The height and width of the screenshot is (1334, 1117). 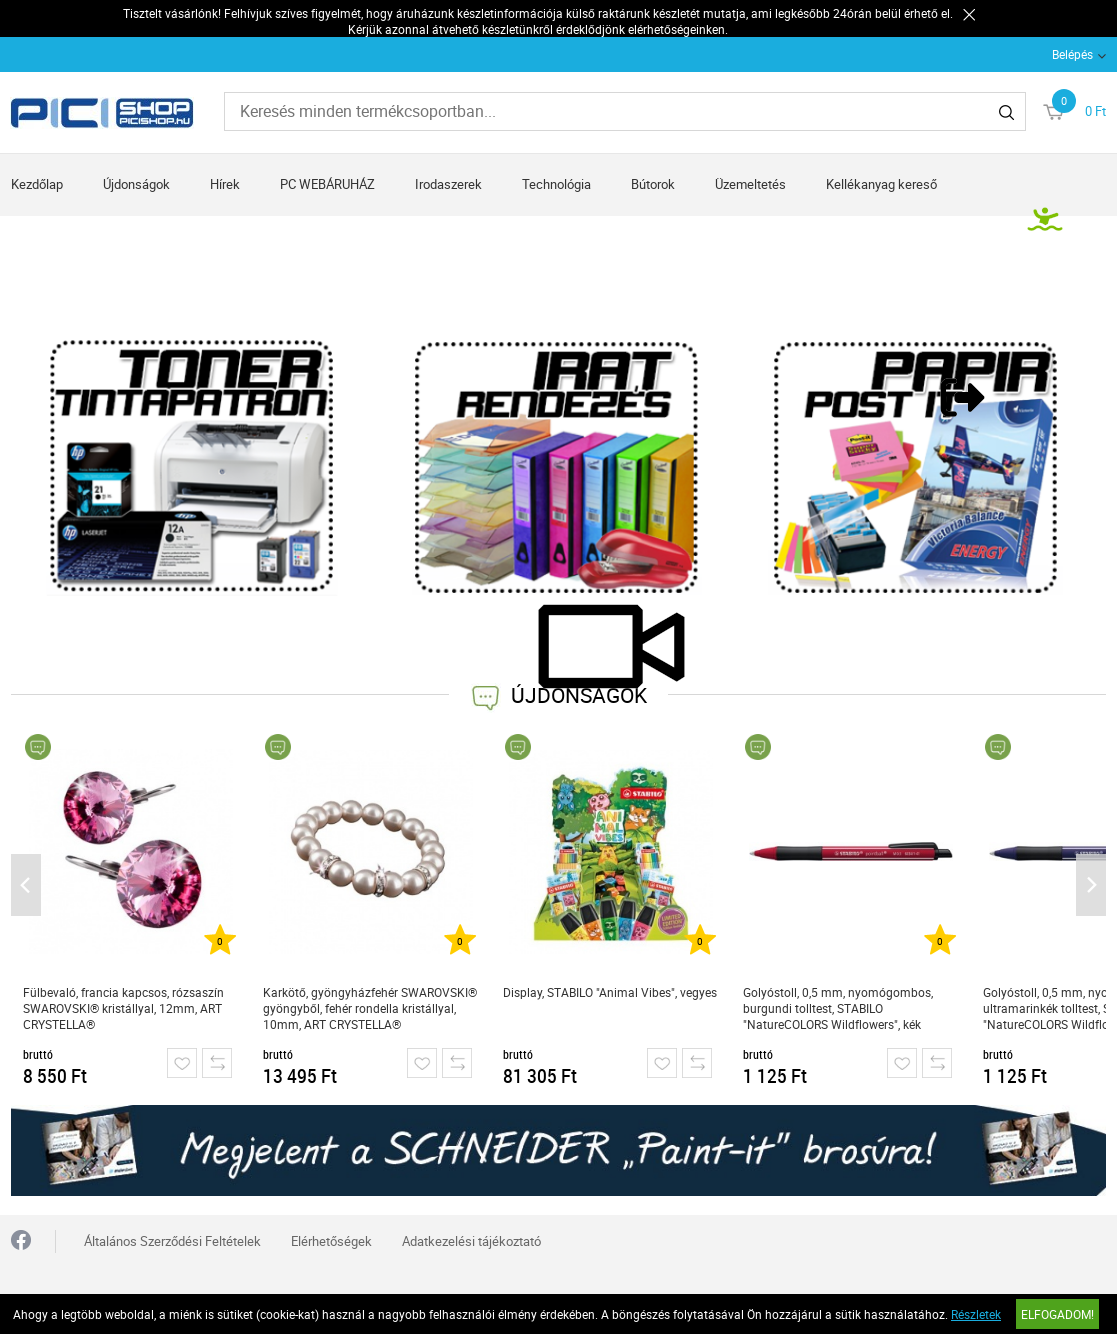 I want to click on log out of your account, so click(x=962, y=397).